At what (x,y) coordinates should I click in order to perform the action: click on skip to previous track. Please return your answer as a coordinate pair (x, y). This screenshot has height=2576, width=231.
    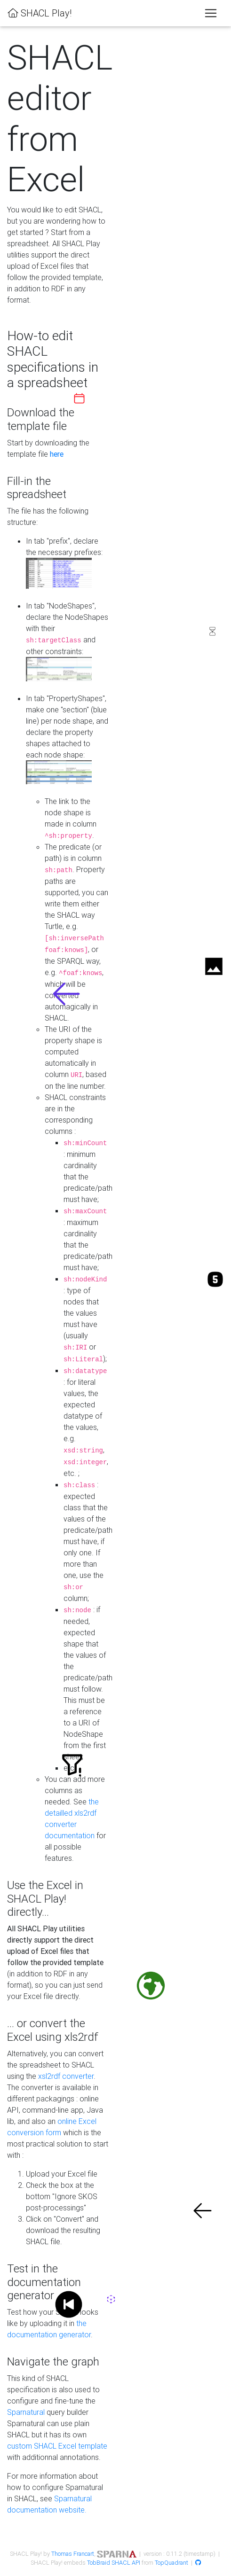
    Looking at the image, I should click on (69, 2304).